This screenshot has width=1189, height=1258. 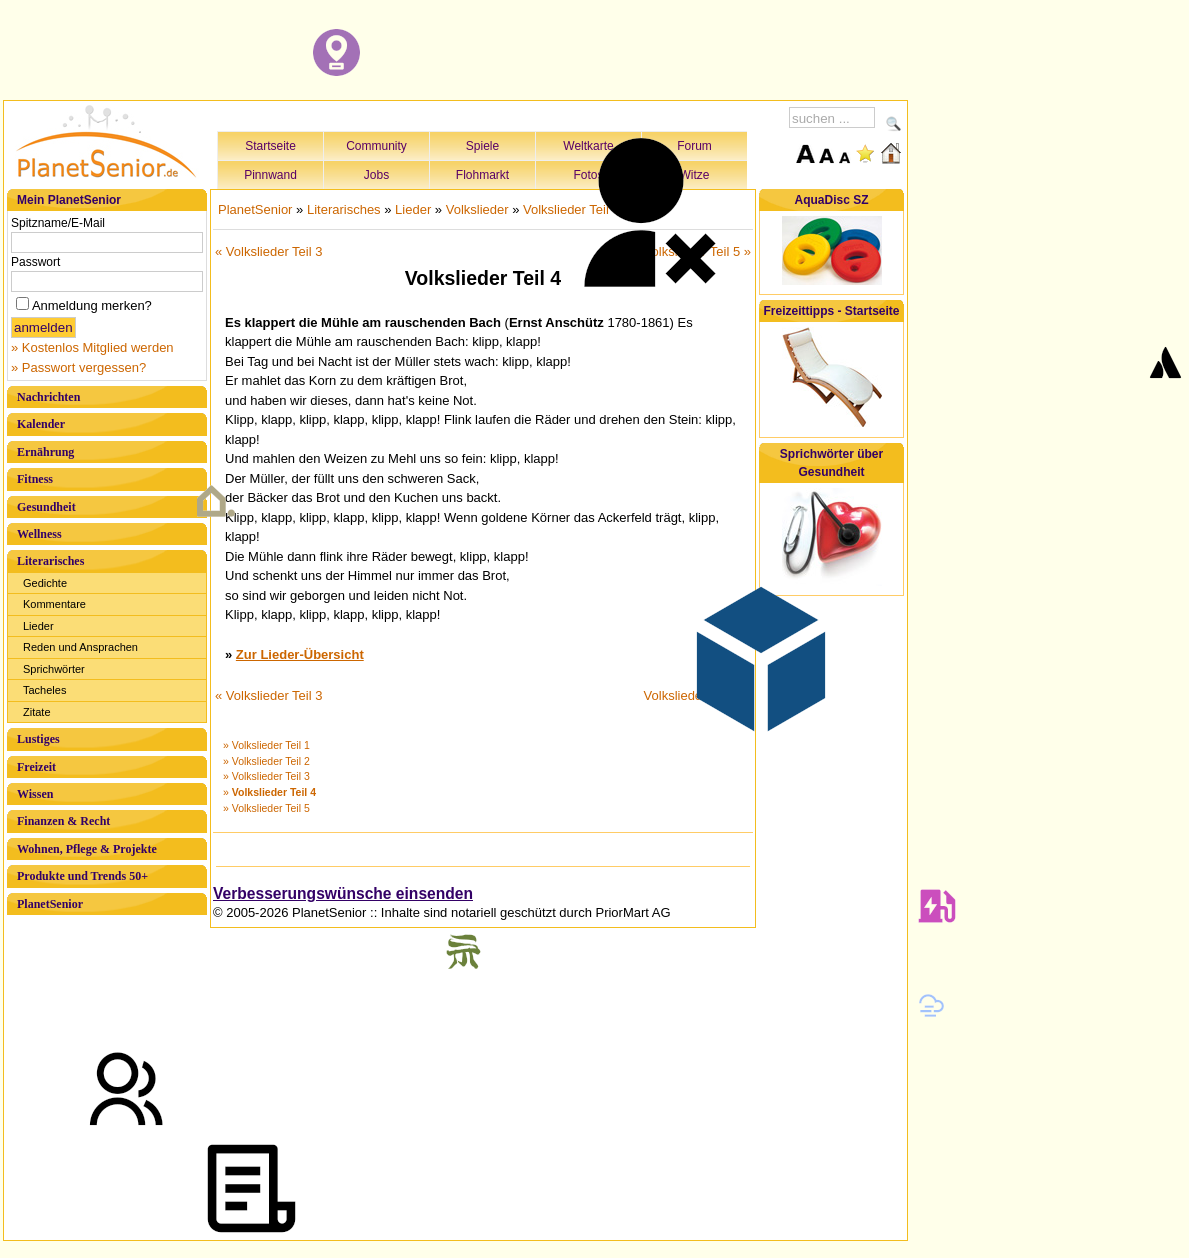 I want to click on view current wind conditions, so click(x=931, y=1005).